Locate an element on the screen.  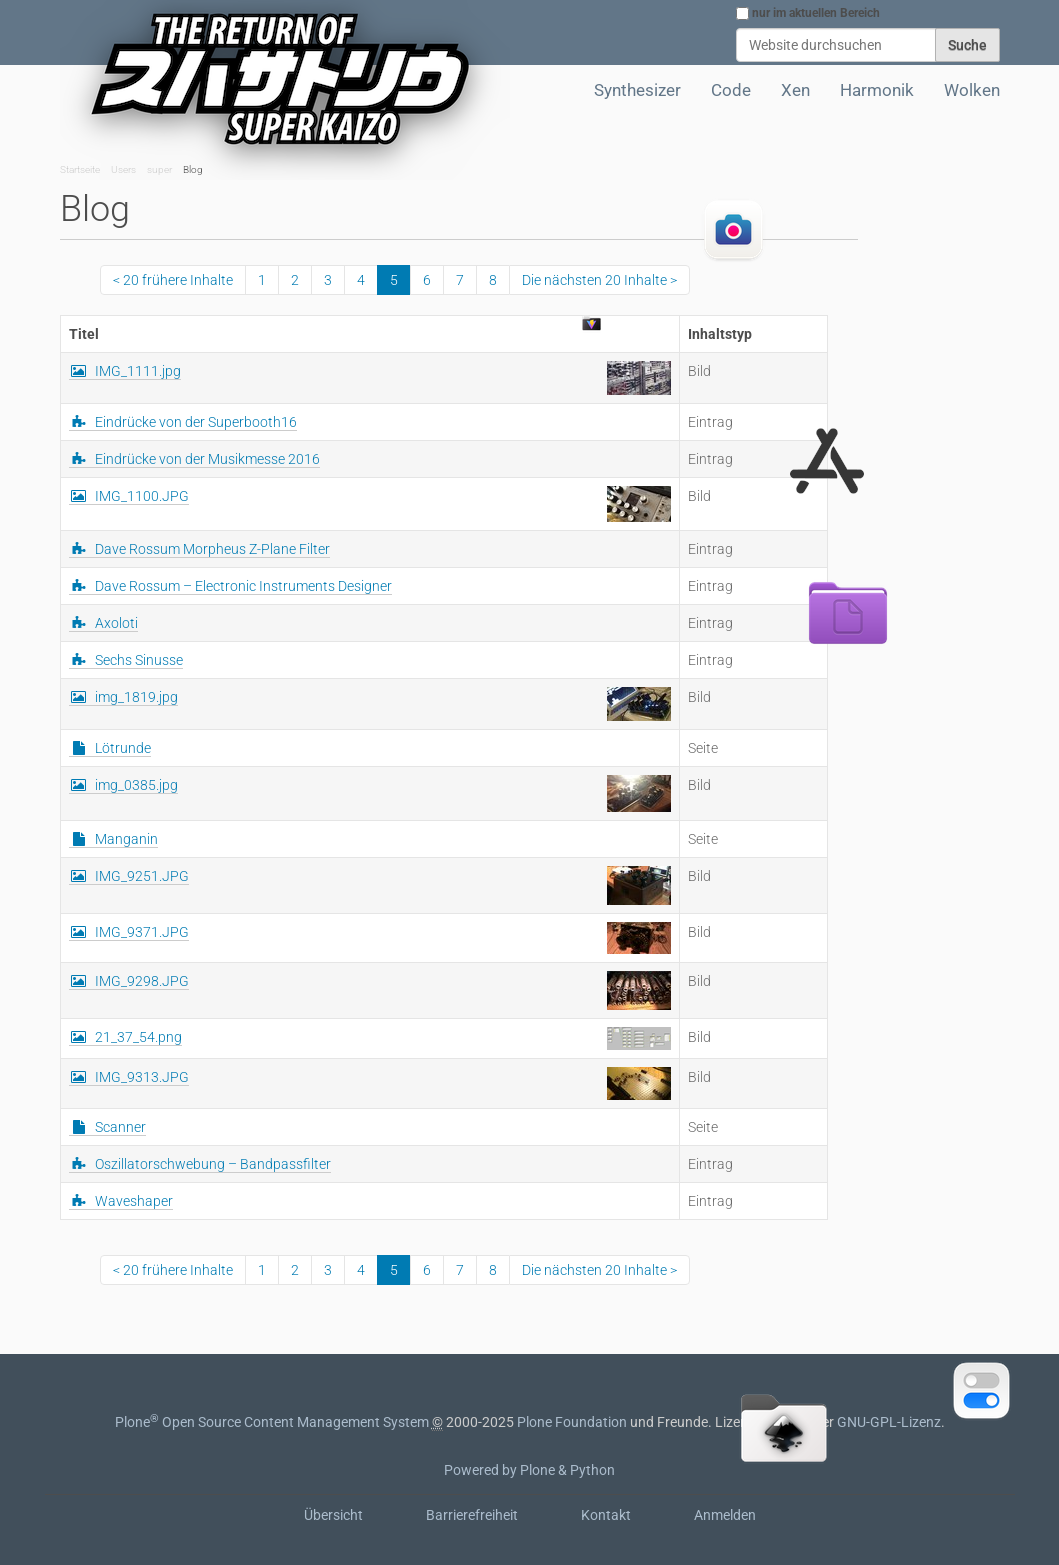
open vite project folder is located at coordinates (591, 323).